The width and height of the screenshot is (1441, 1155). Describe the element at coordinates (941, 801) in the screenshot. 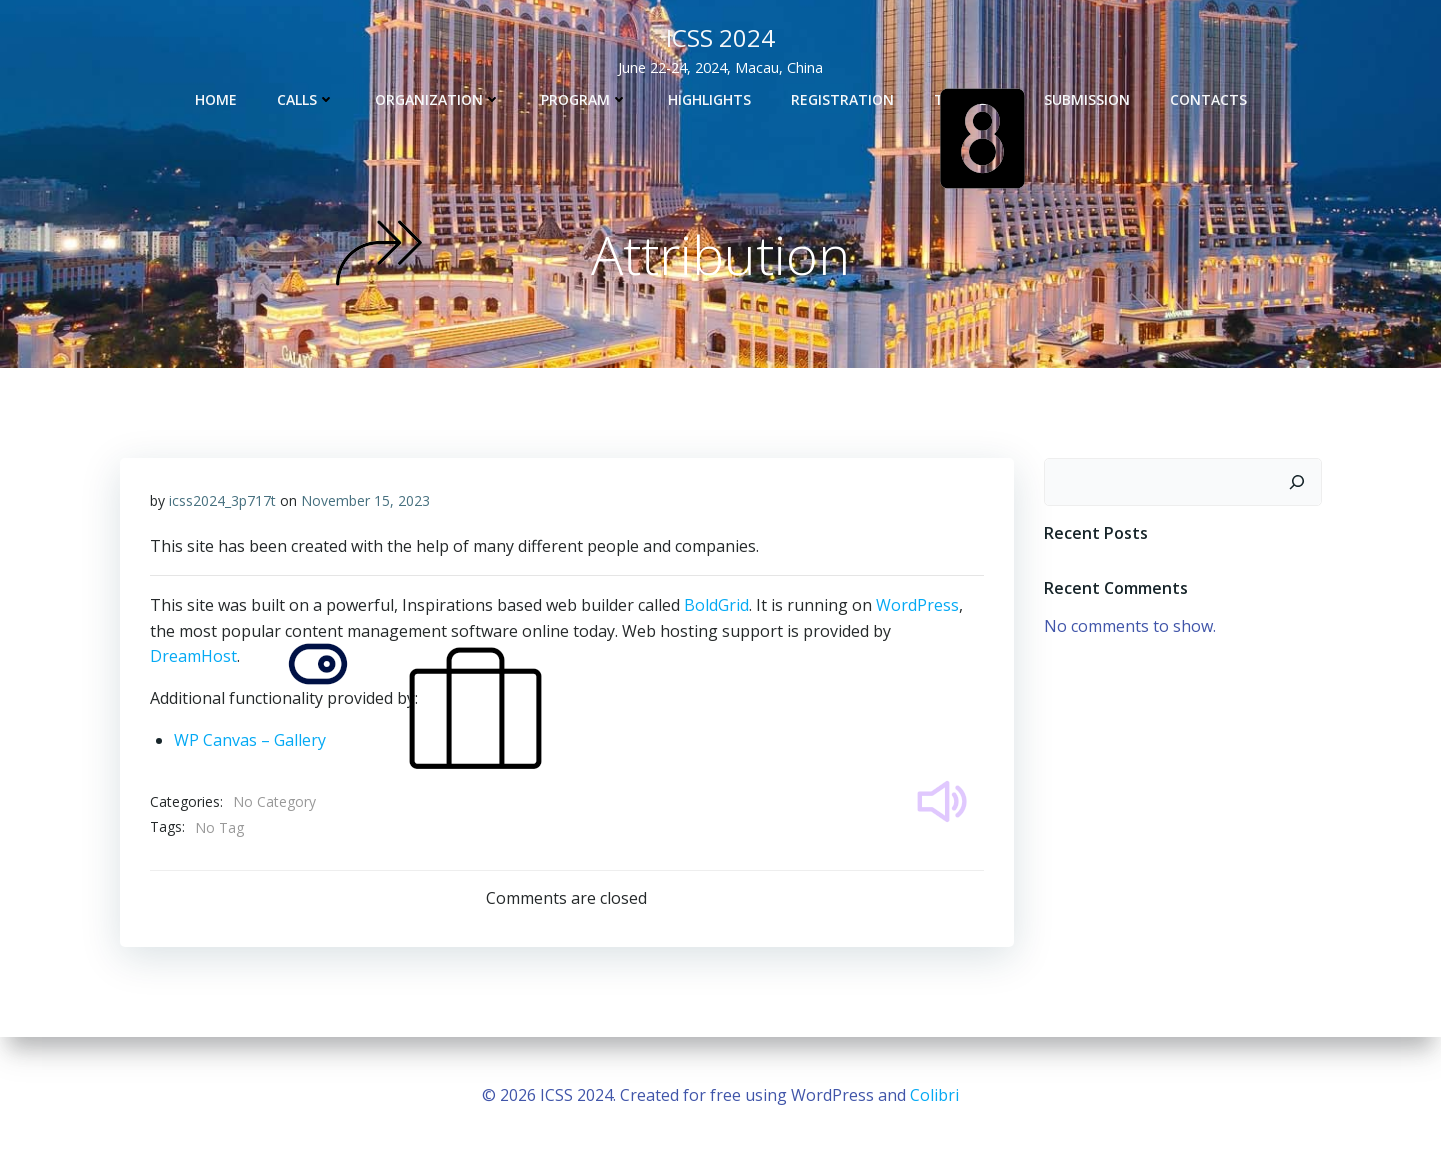

I see `increase or unmute audio volume` at that location.